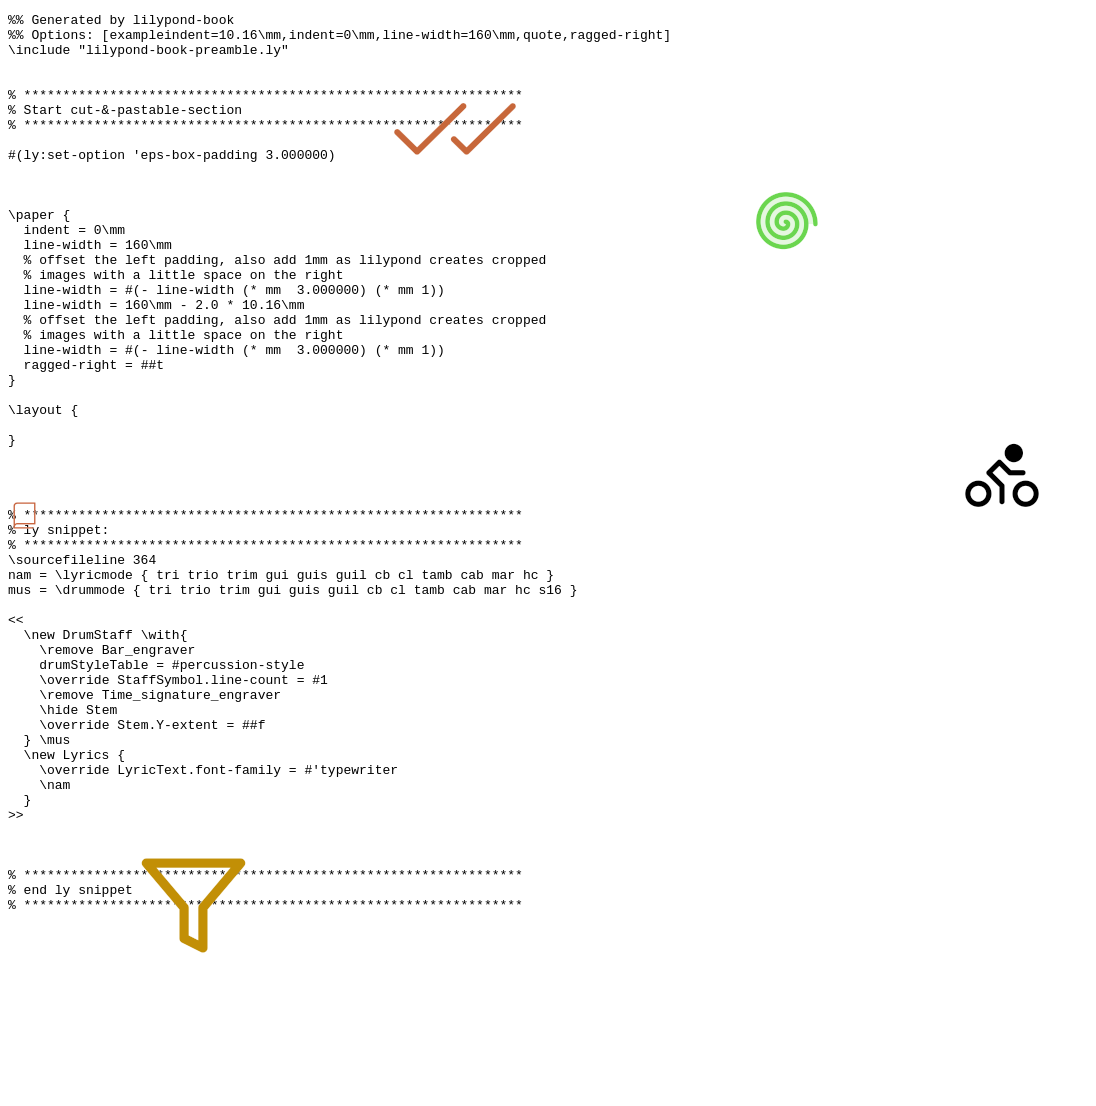  What do you see at coordinates (1002, 478) in the screenshot?
I see `access bike rental or cycling options` at bounding box center [1002, 478].